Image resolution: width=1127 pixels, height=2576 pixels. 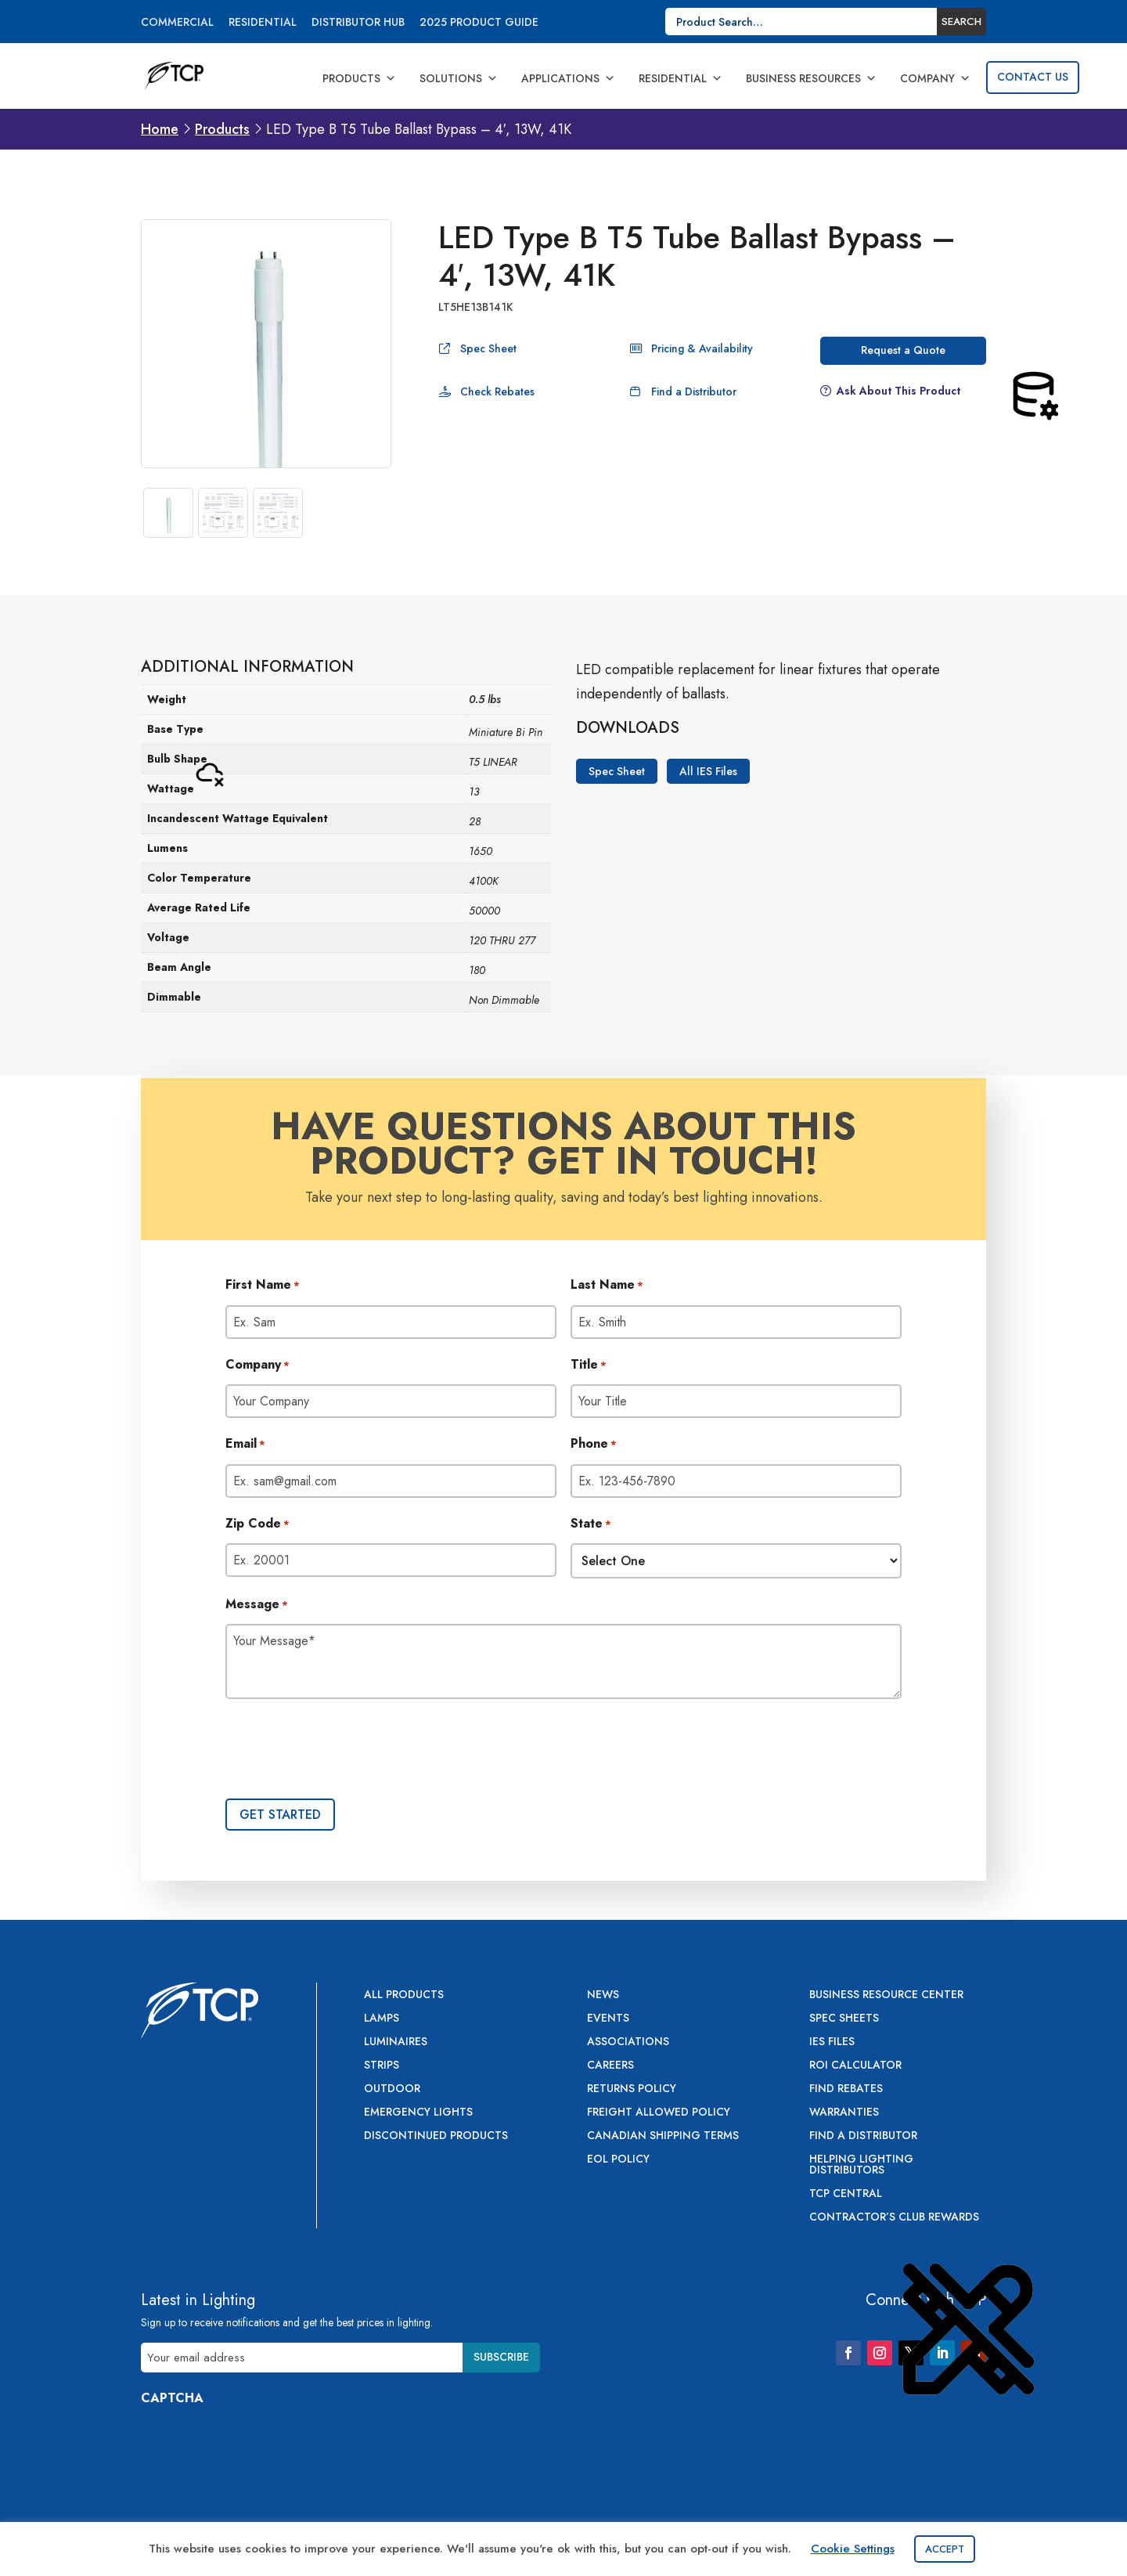 I want to click on configure database settings, so click(x=1033, y=394).